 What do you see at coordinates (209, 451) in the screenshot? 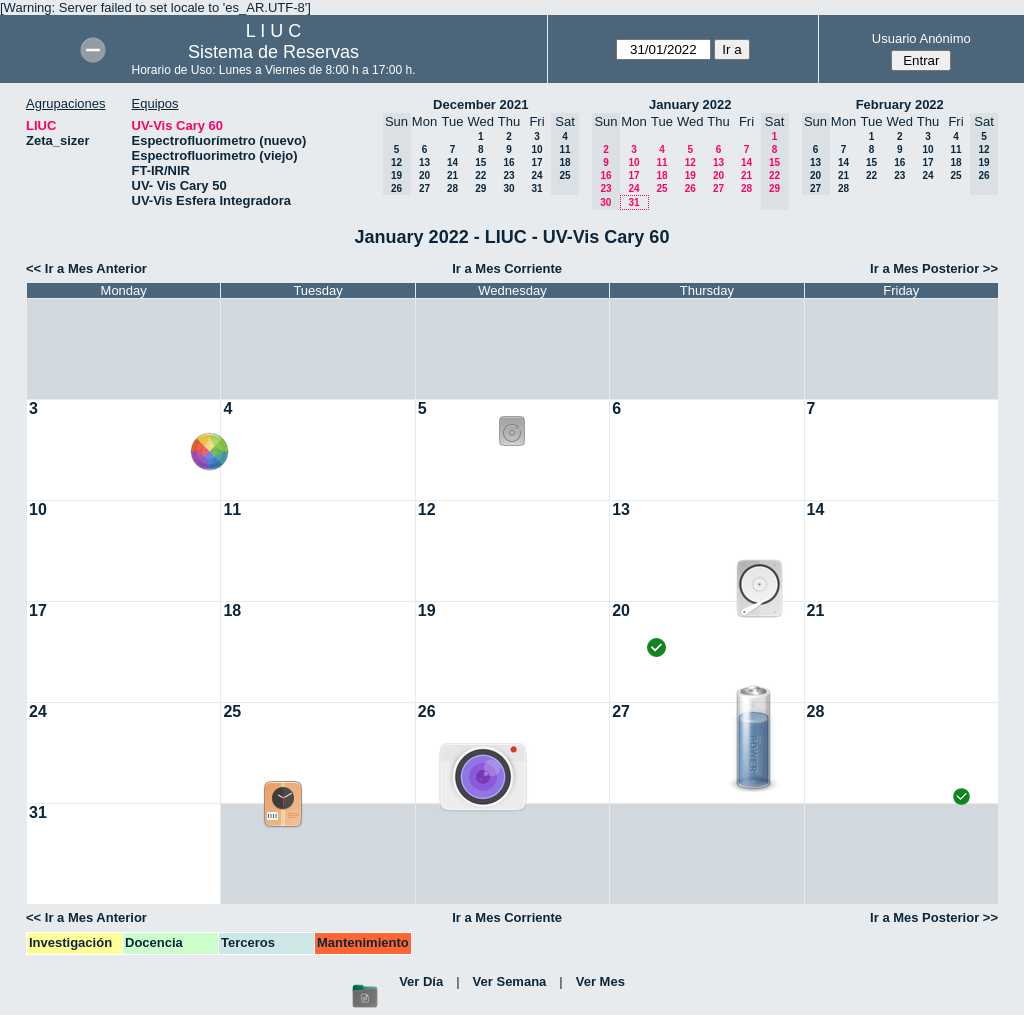
I see `open color picker tool` at bounding box center [209, 451].